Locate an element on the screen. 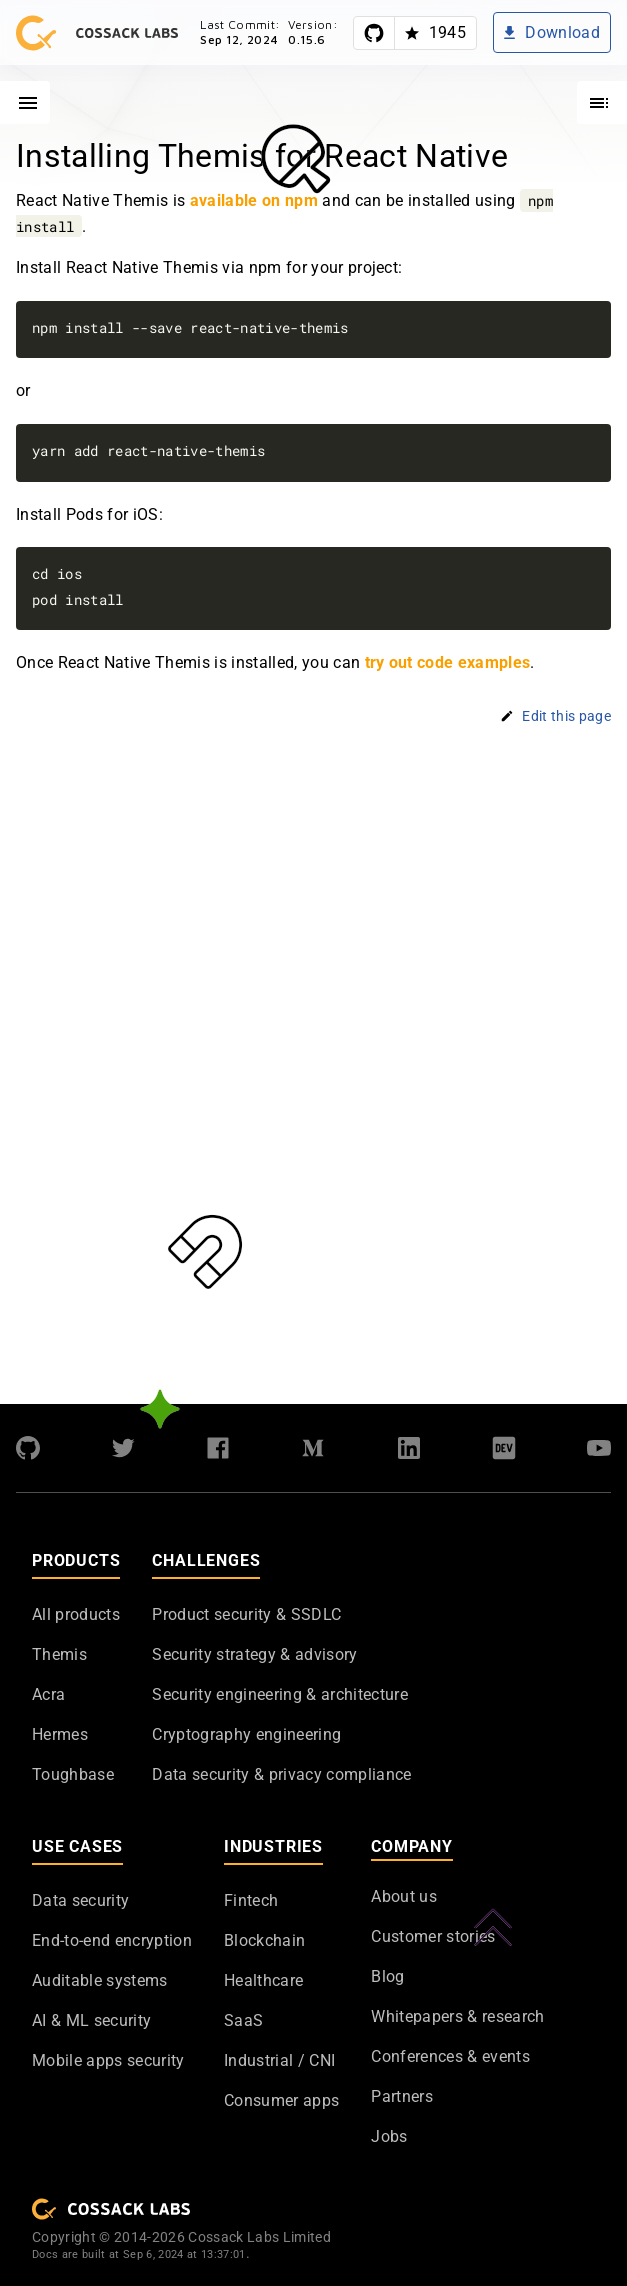  attract or pull related items together is located at coordinates (206, 1250).